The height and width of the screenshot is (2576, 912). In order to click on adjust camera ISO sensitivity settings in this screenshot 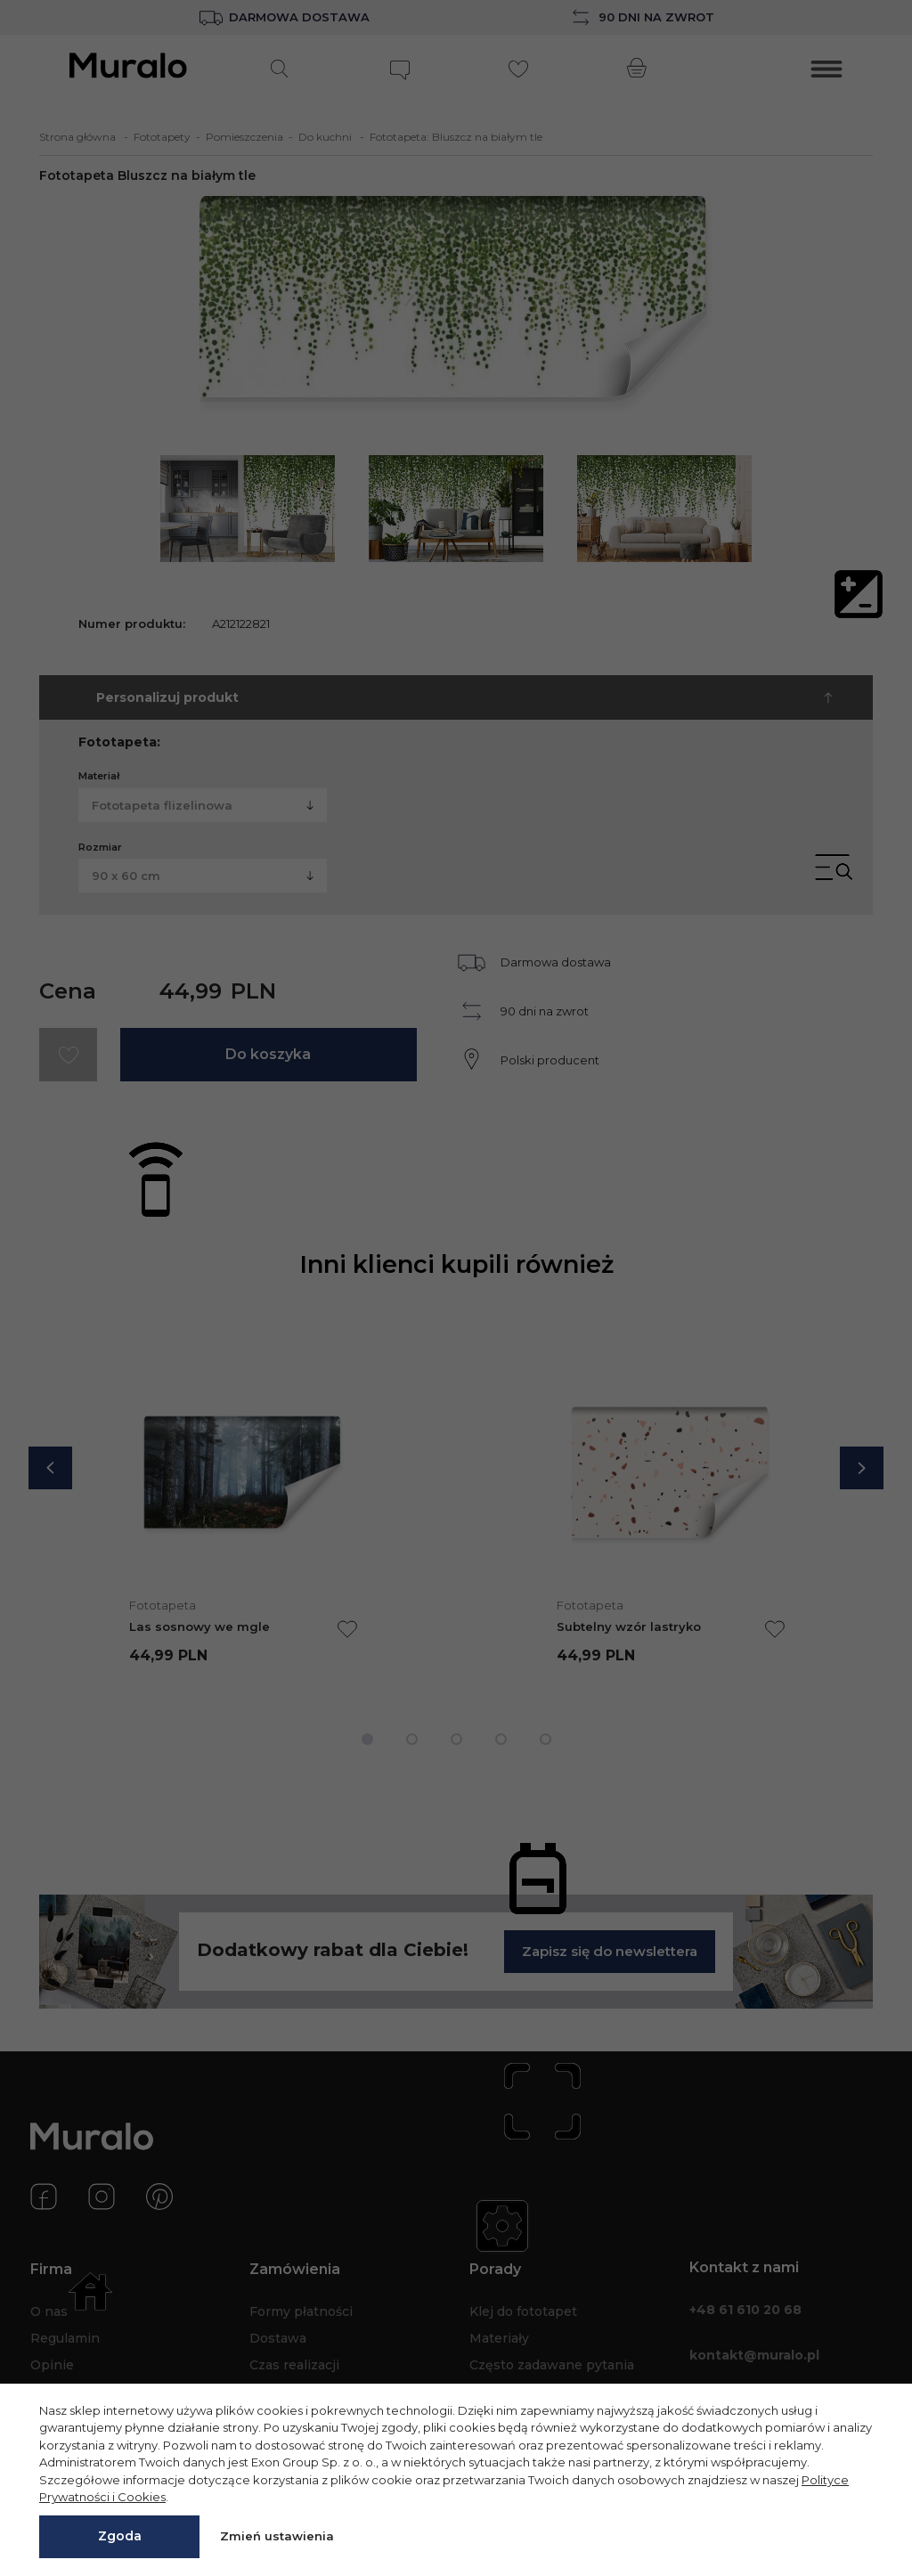, I will do `click(859, 594)`.